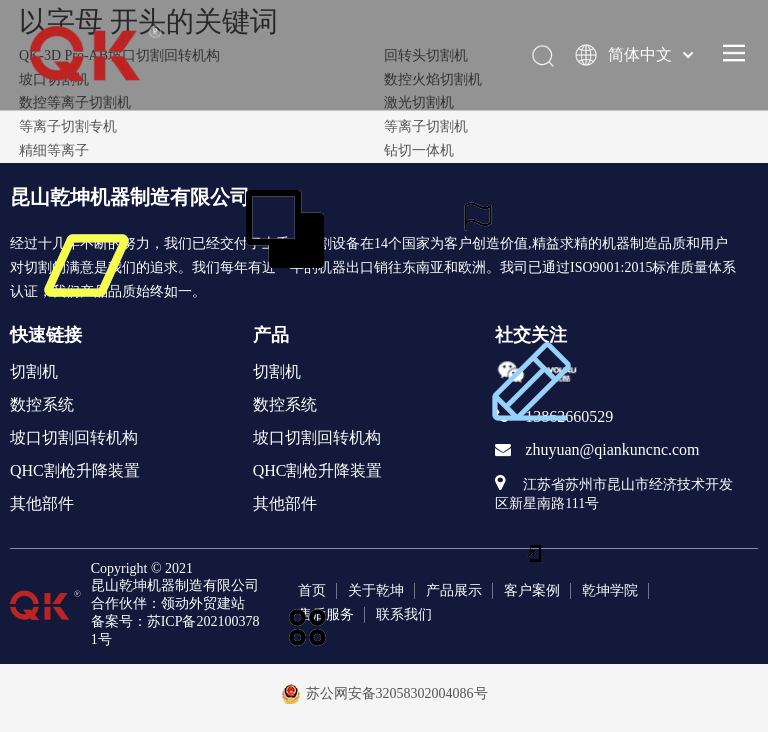 The height and width of the screenshot is (732, 768). Describe the element at coordinates (477, 216) in the screenshot. I see `flag or report content` at that location.